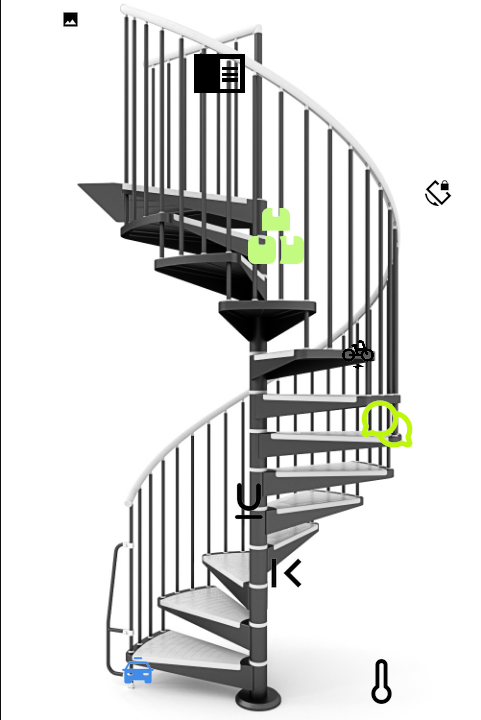 The height and width of the screenshot is (720, 481). Describe the element at coordinates (276, 236) in the screenshot. I see `view inventory or packages` at that location.